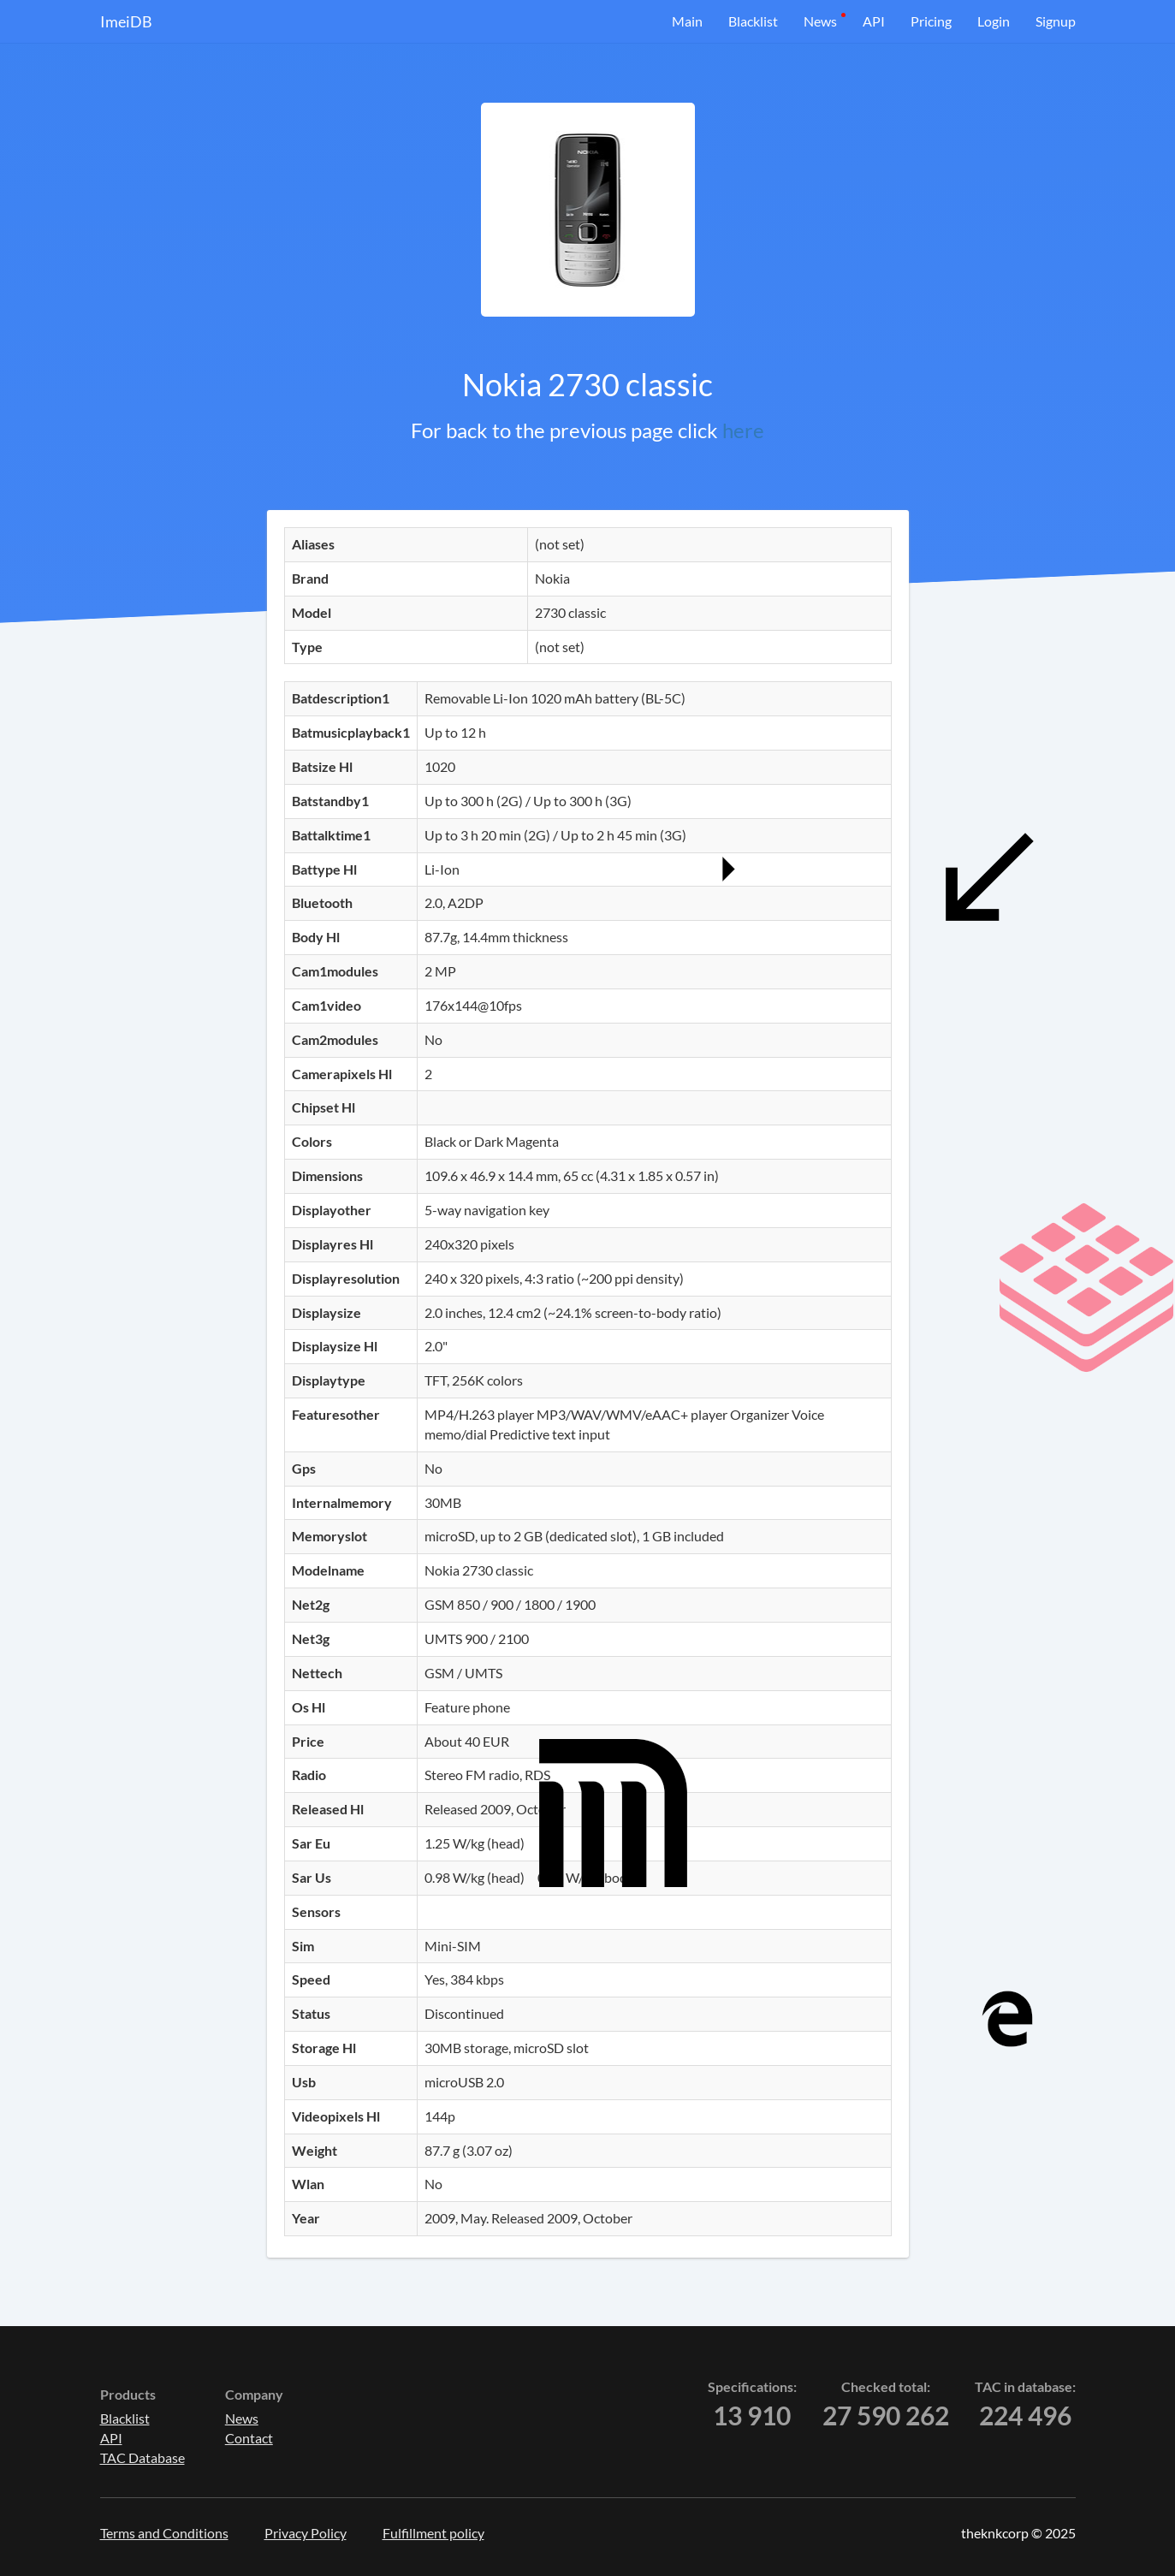 This screenshot has height=2576, width=1175. I want to click on open Microsoft Edge browser, so click(1007, 2019).